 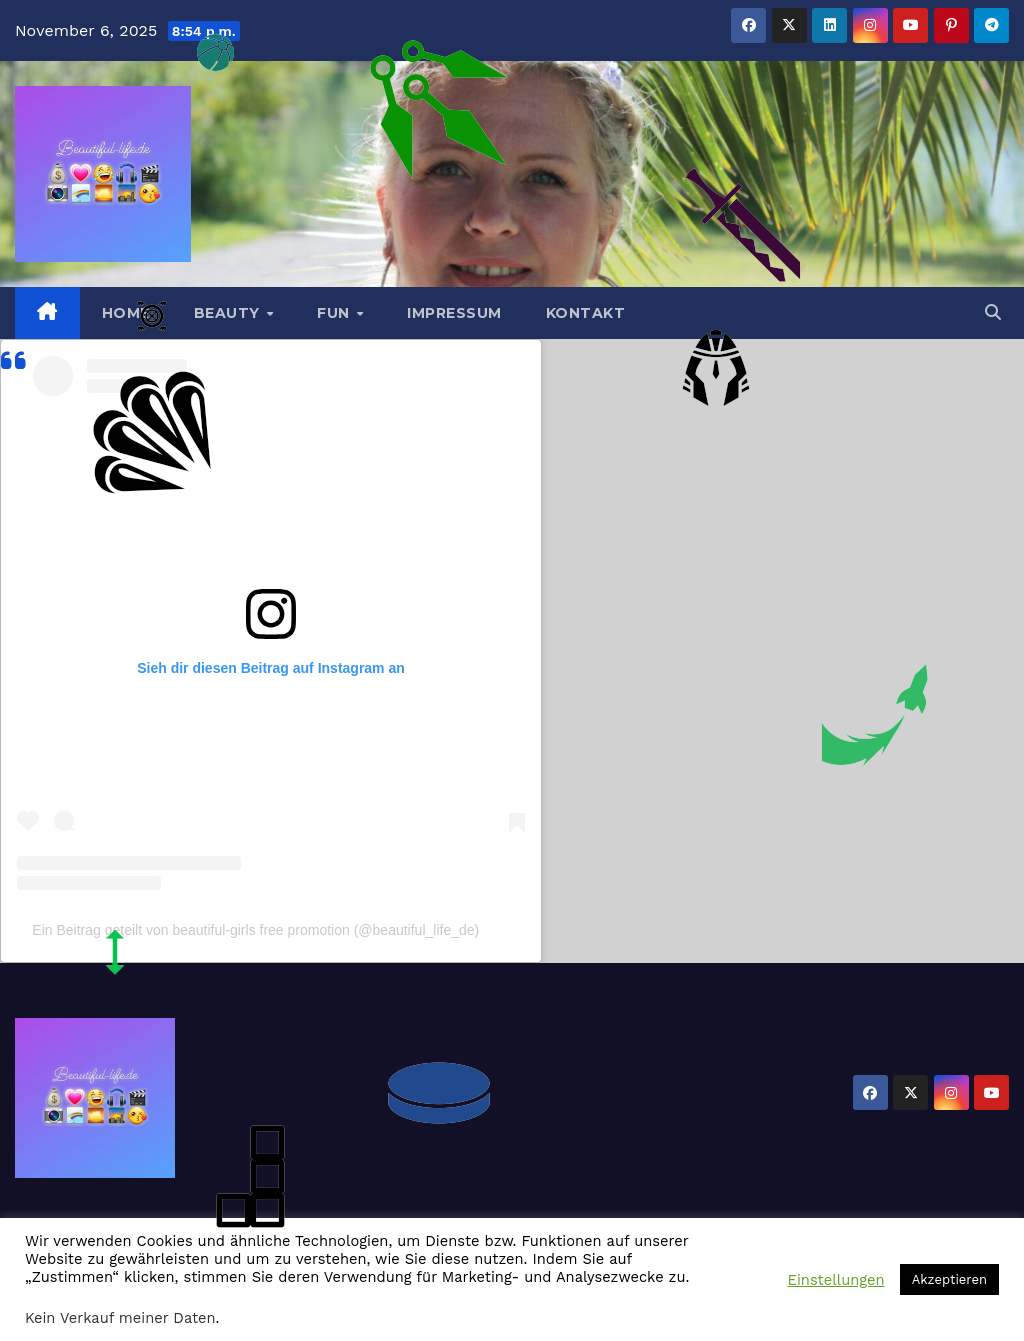 What do you see at coordinates (115, 952) in the screenshot?
I see `flip image or object vertically` at bounding box center [115, 952].